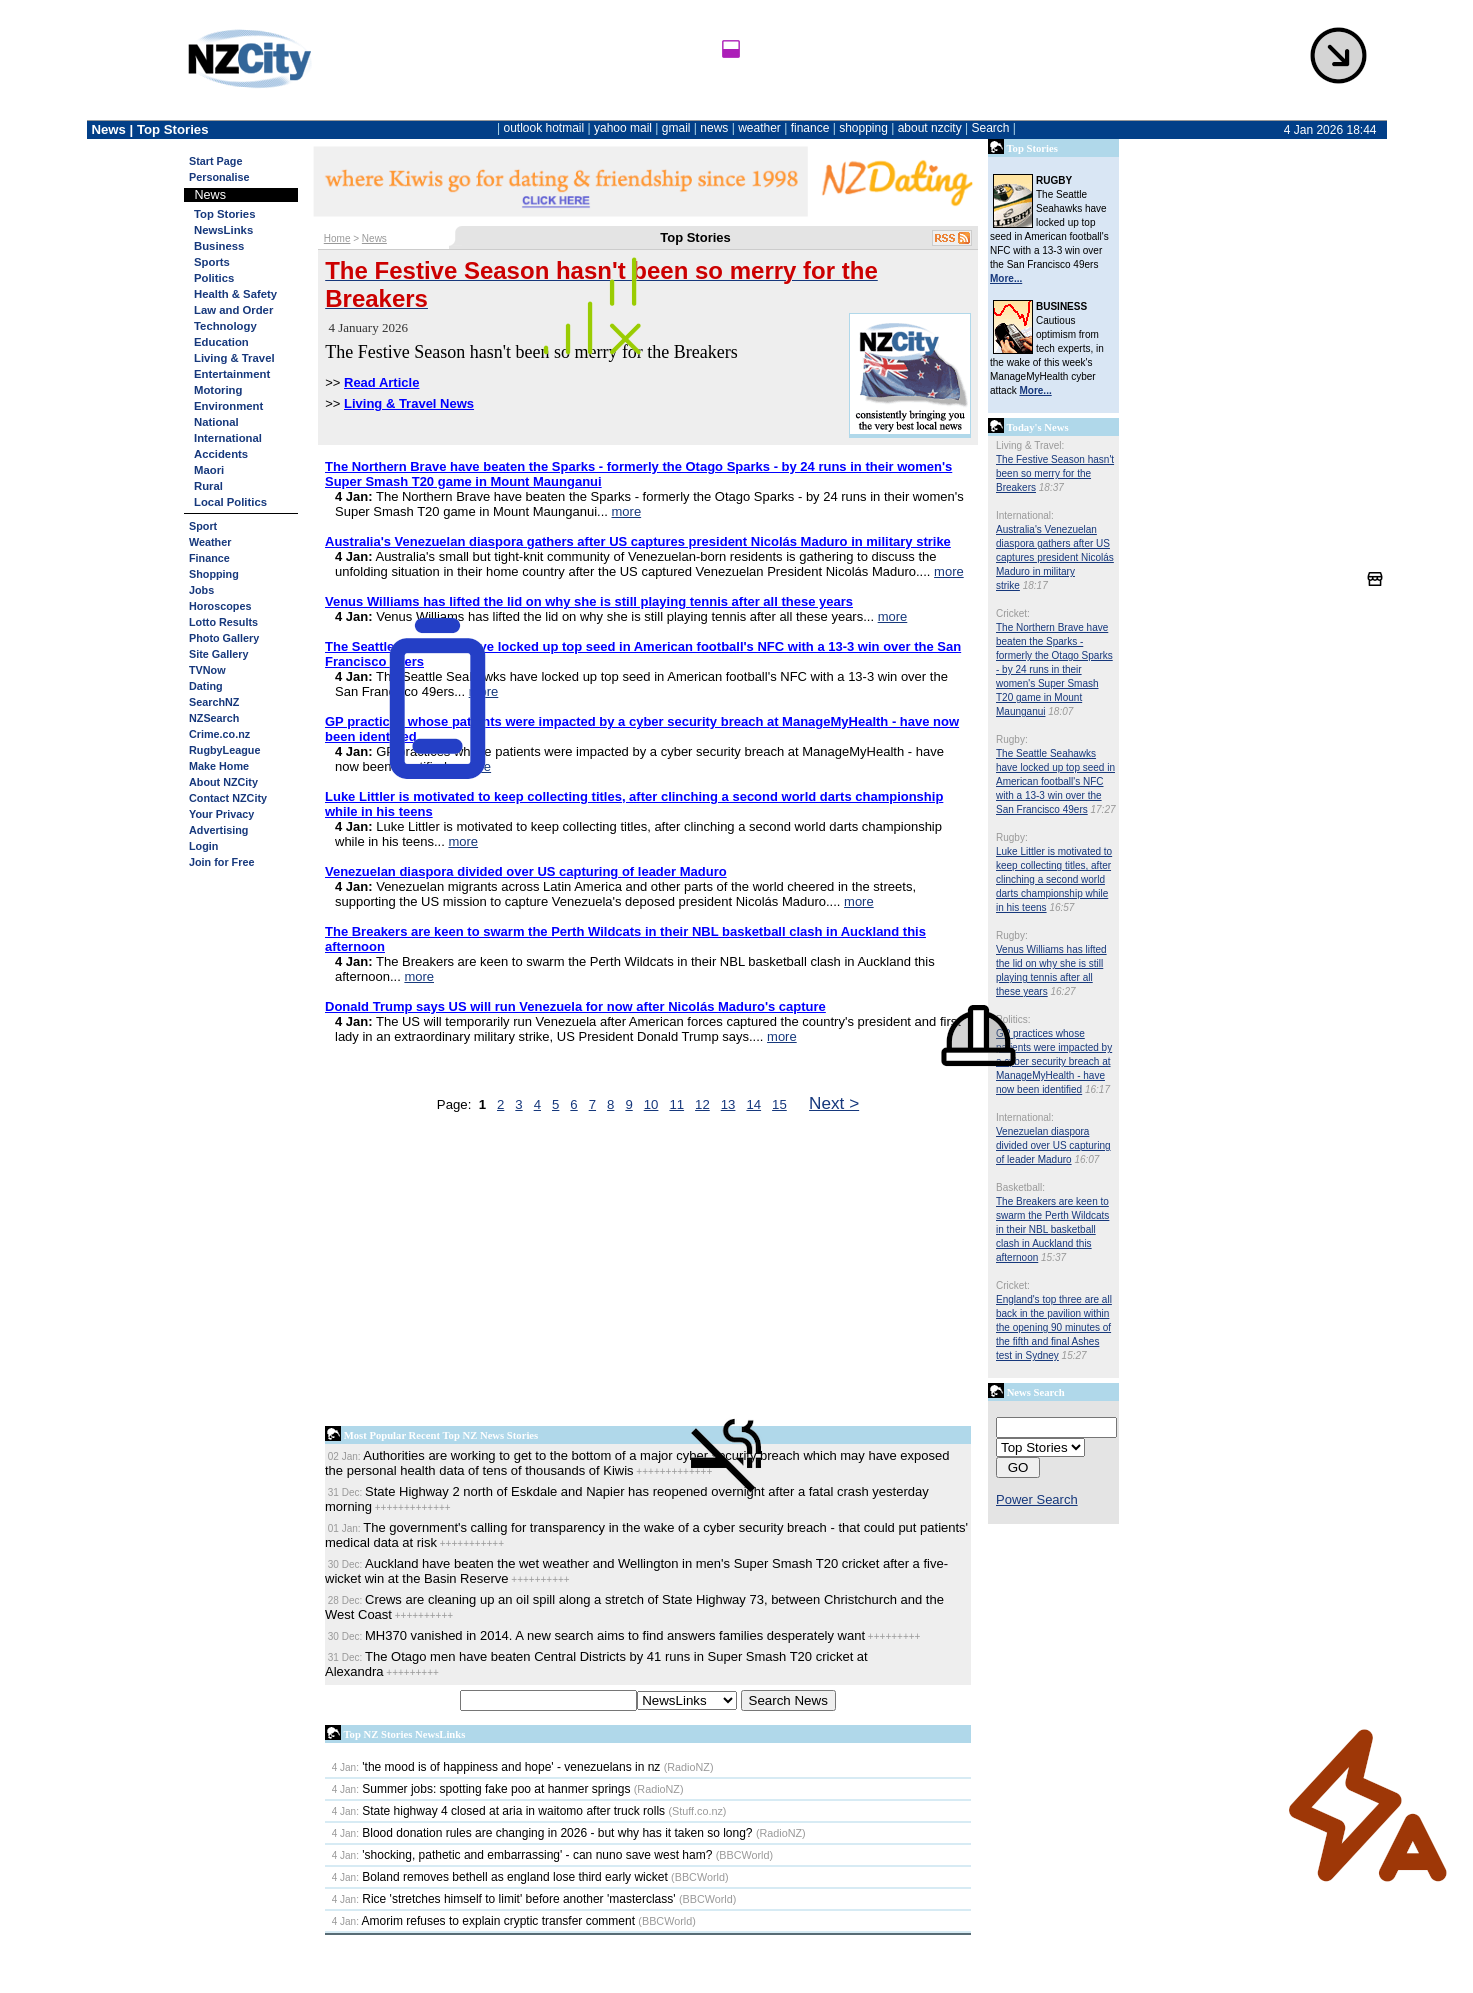 The image size is (1473, 1993). I want to click on indicates a smoke-free or no smoking area, so click(726, 1454).